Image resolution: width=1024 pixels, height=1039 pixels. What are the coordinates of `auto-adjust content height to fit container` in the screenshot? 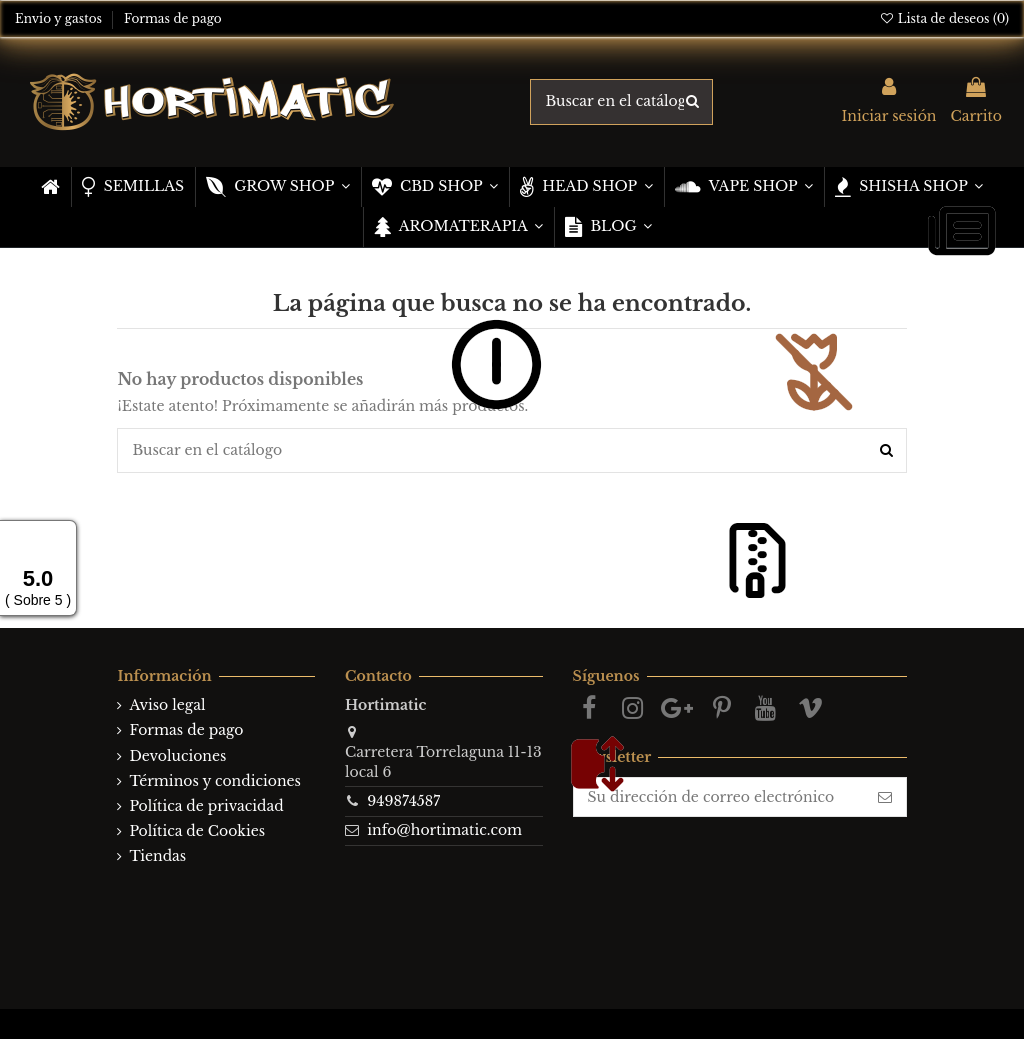 It's located at (596, 764).